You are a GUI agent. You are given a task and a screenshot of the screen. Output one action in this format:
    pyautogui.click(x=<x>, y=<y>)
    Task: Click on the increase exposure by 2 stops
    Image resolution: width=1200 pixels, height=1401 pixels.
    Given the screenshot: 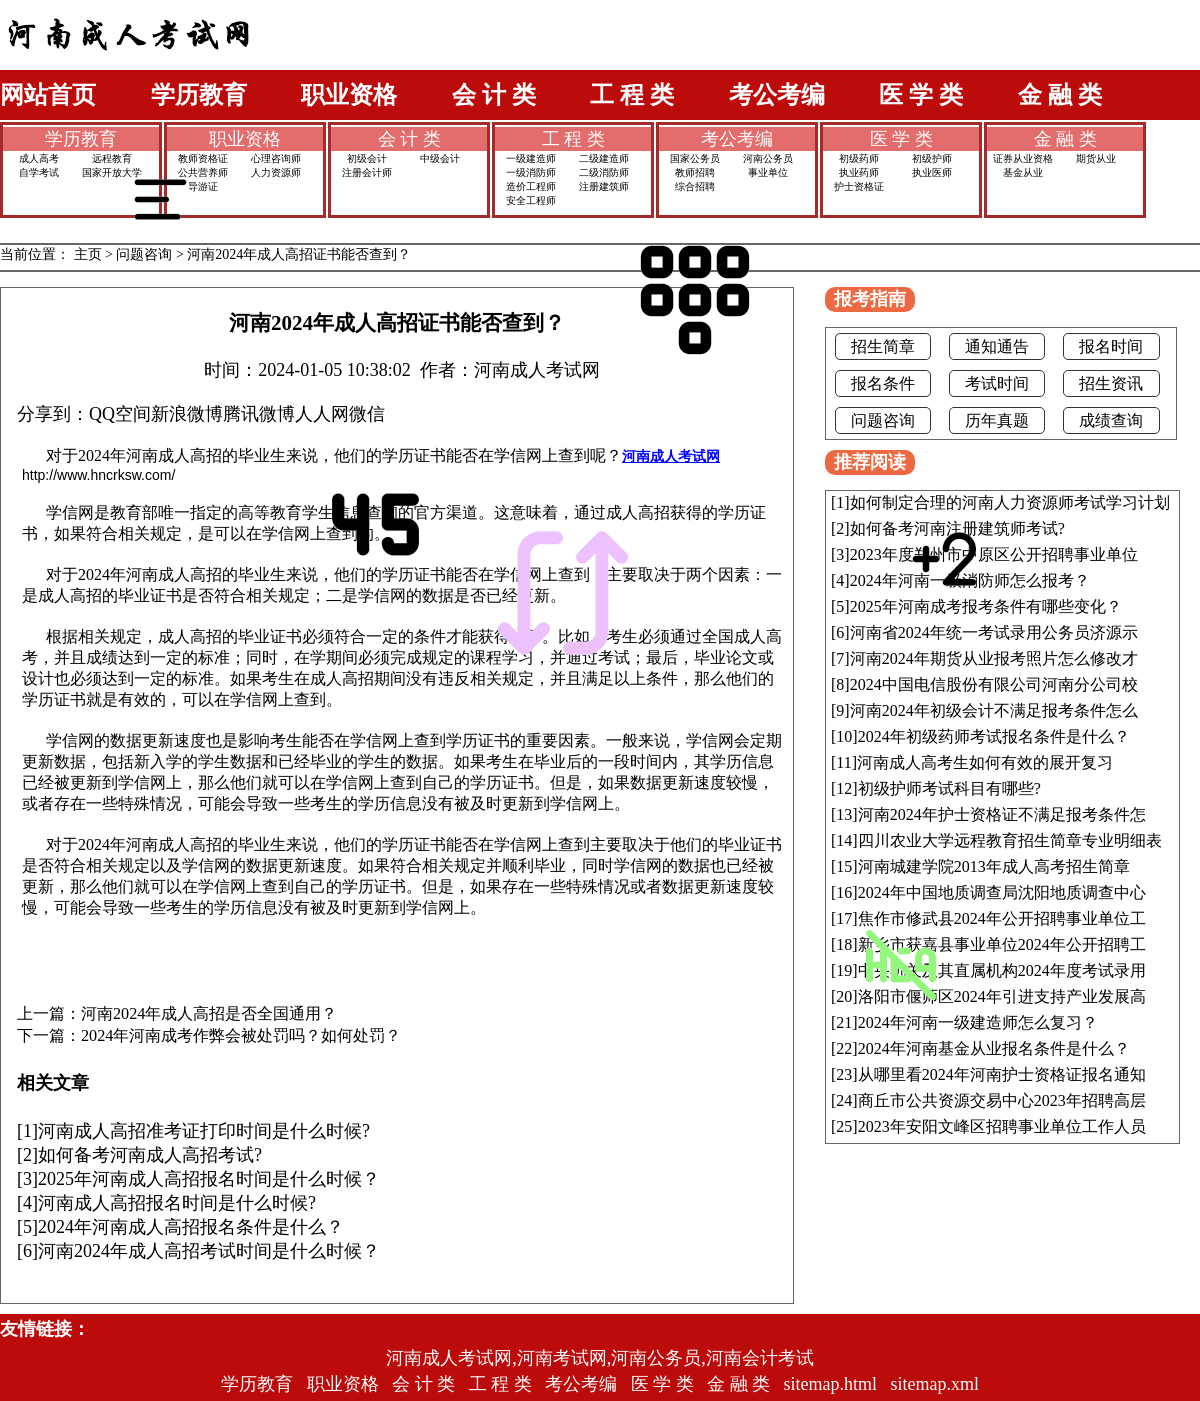 What is the action you would take?
    pyautogui.click(x=946, y=559)
    